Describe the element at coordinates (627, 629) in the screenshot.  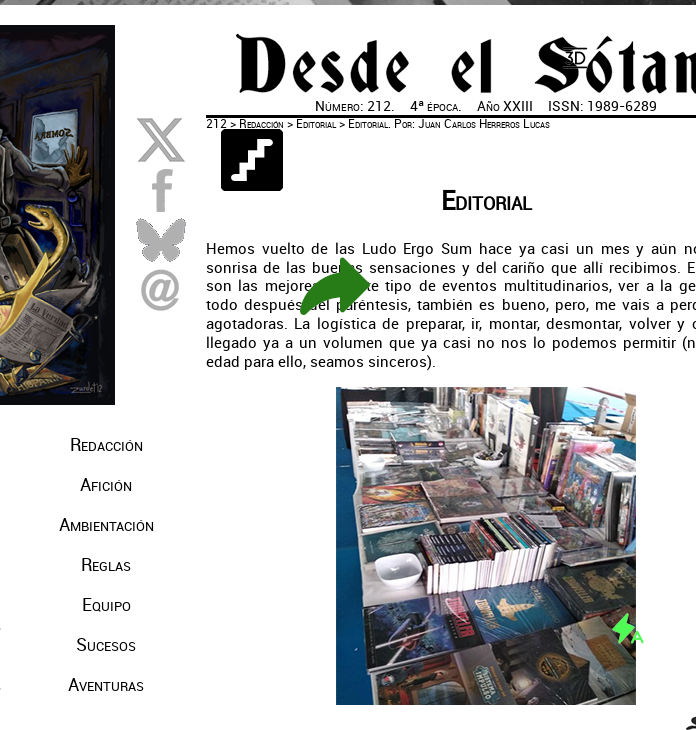
I see `enable auto-flash mode for camera` at that location.